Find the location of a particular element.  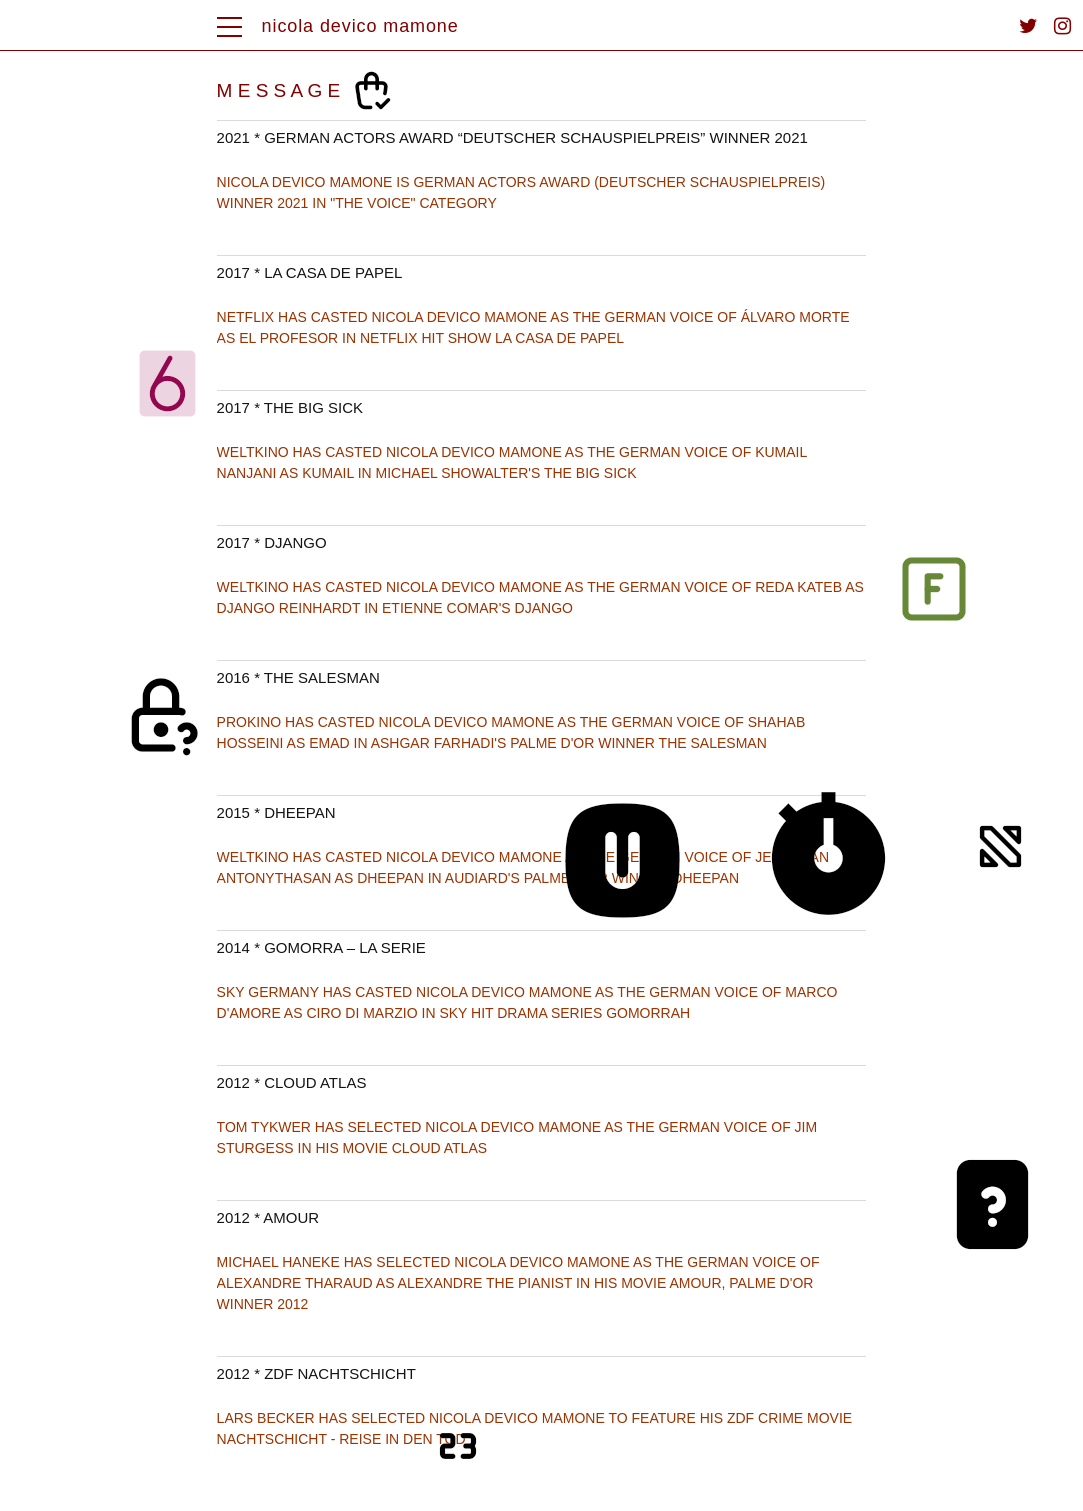

unknown or unrecognized device detected is located at coordinates (992, 1204).